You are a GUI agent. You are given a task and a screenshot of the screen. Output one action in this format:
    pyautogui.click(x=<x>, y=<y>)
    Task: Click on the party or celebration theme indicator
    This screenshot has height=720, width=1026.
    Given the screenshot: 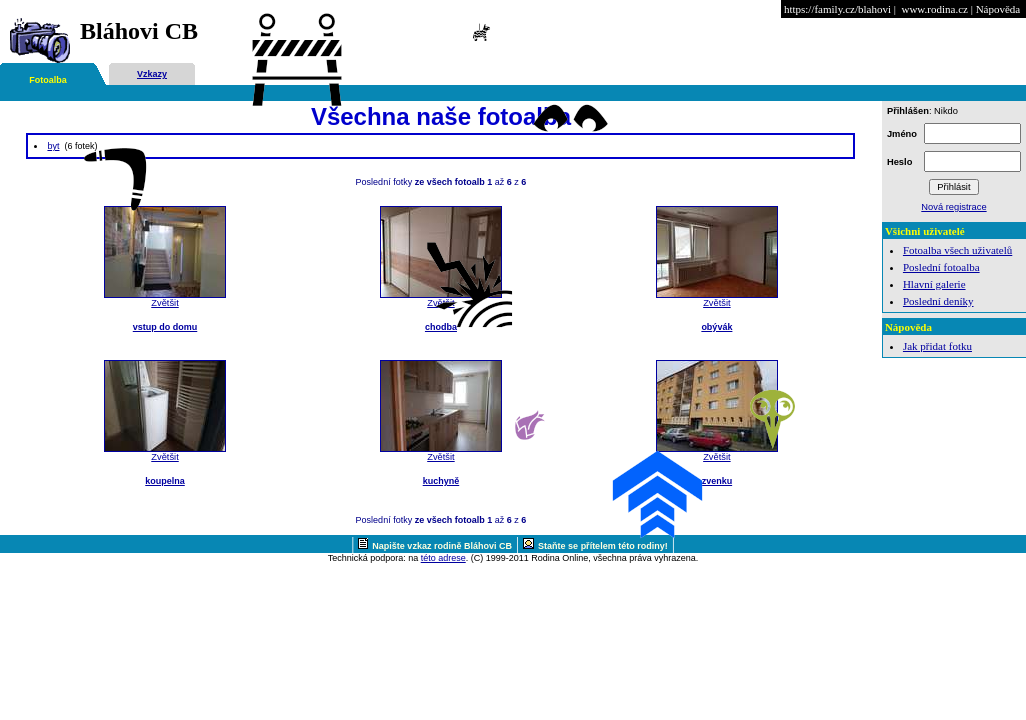 What is the action you would take?
    pyautogui.click(x=481, y=32)
    